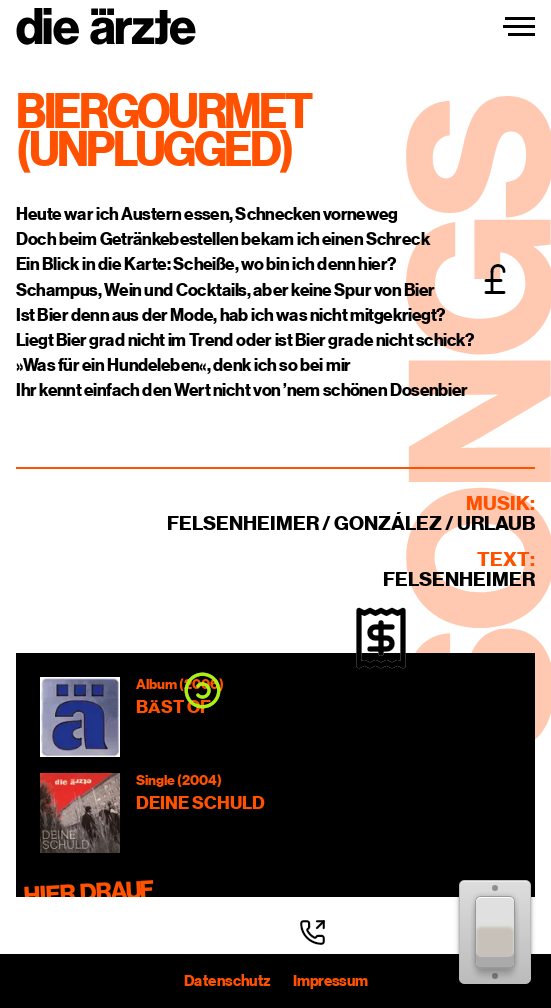 The height and width of the screenshot is (1008, 551). I want to click on indicates copyleft licensing for content or software, so click(202, 690).